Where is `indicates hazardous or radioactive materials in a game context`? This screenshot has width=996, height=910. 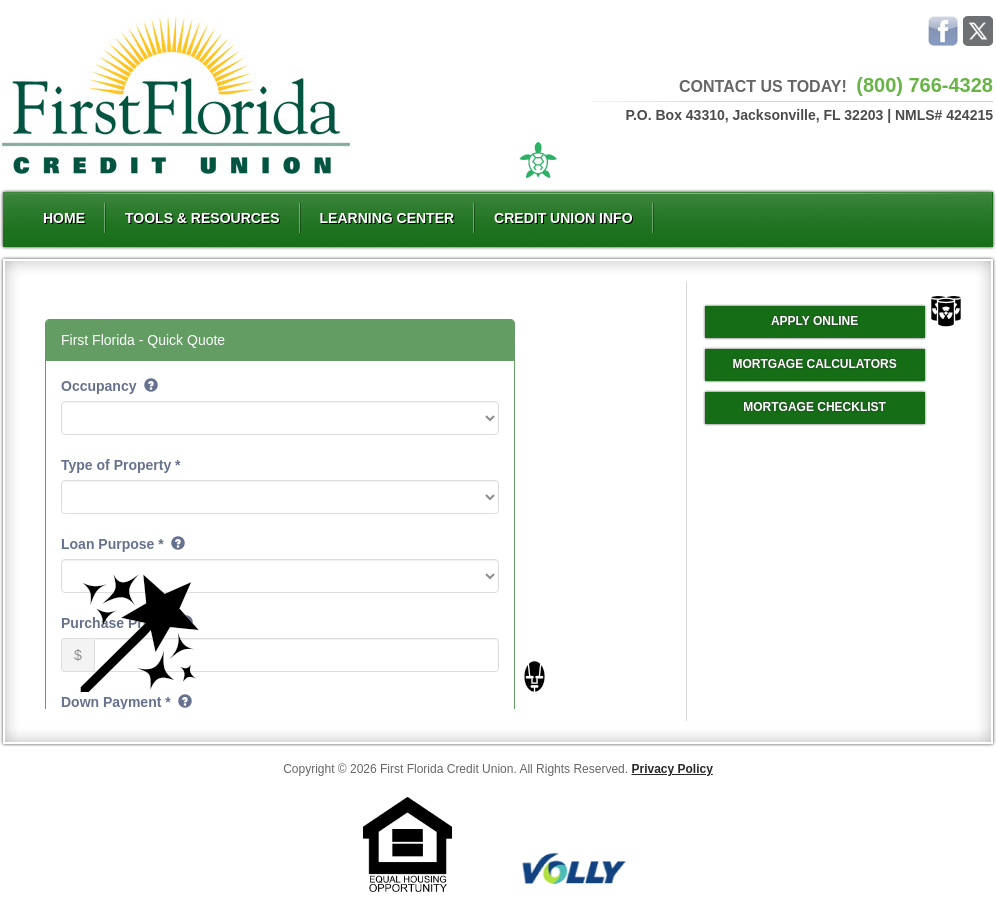
indicates hazardous or radioactive materials in a game context is located at coordinates (946, 311).